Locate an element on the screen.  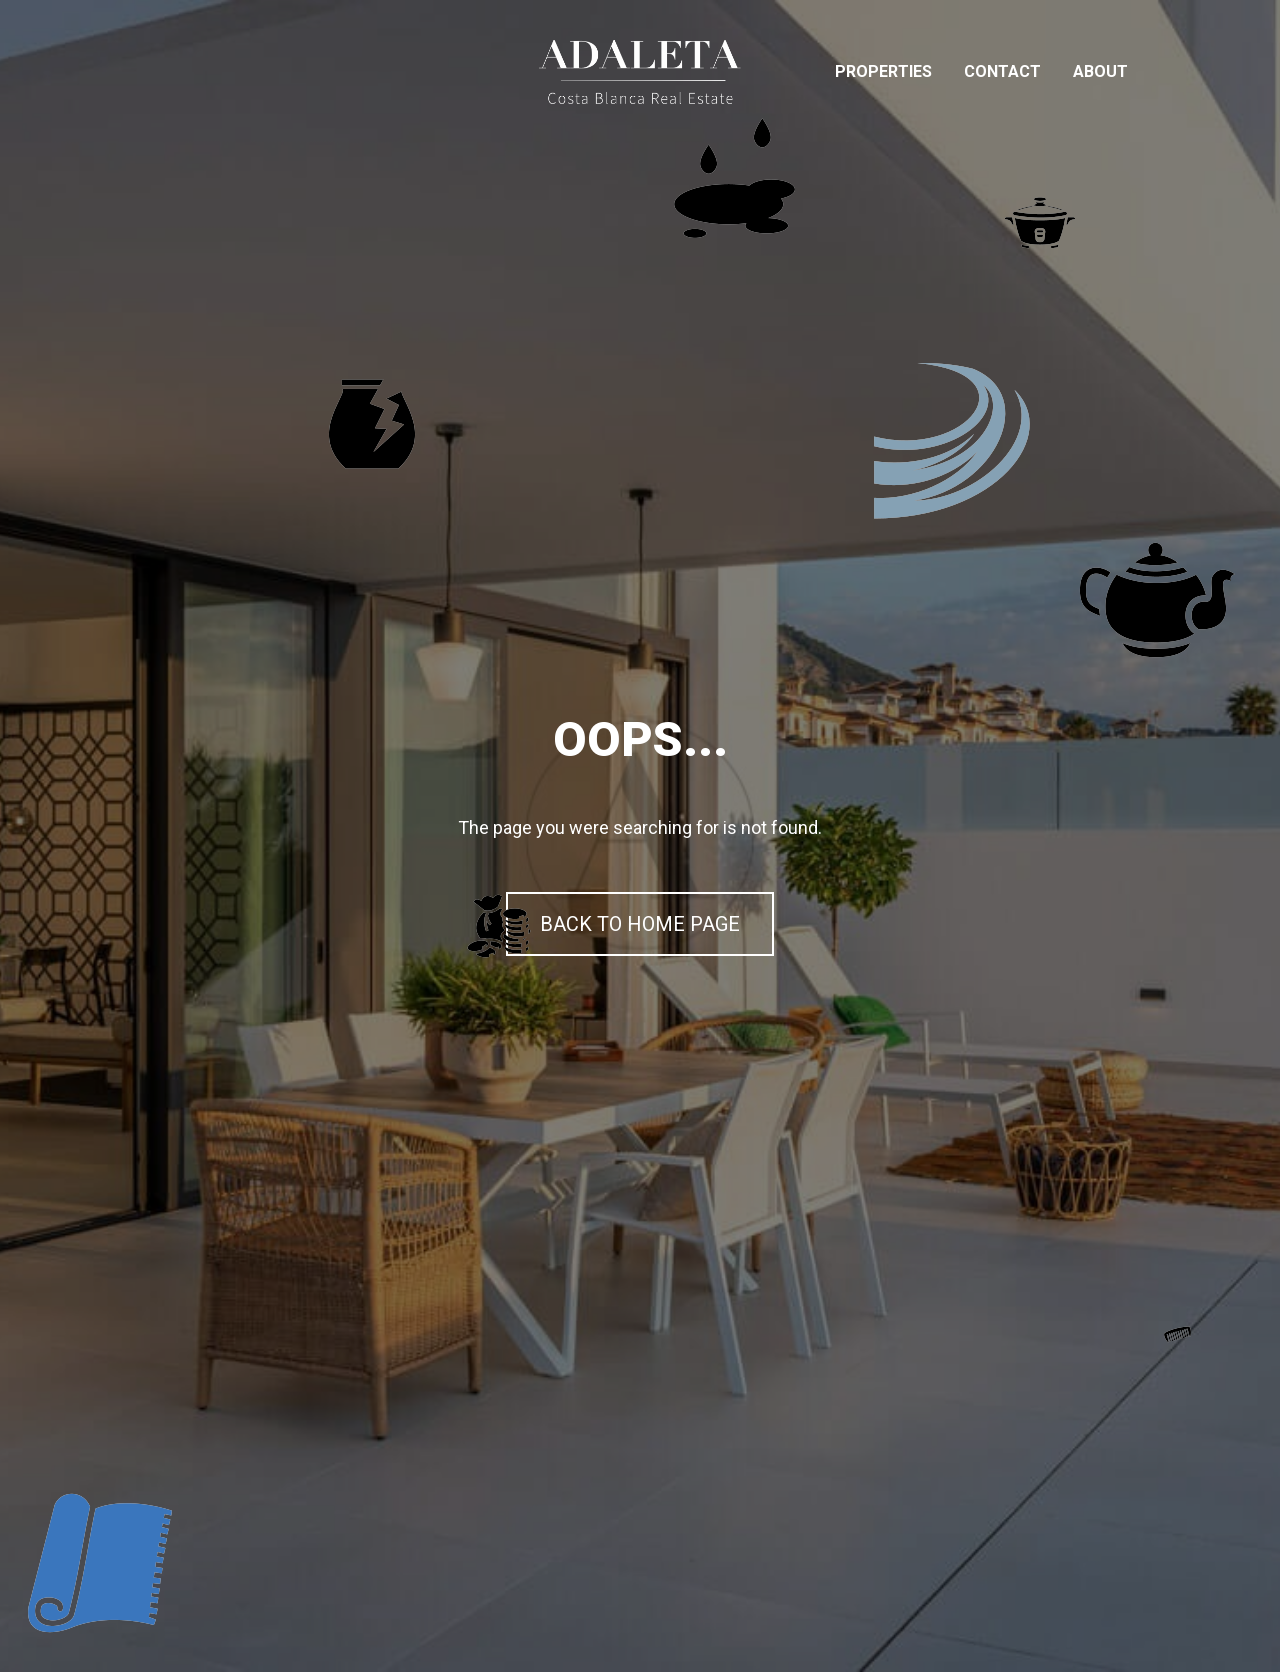
indicates a water leak or fluid spill is located at coordinates (733, 176).